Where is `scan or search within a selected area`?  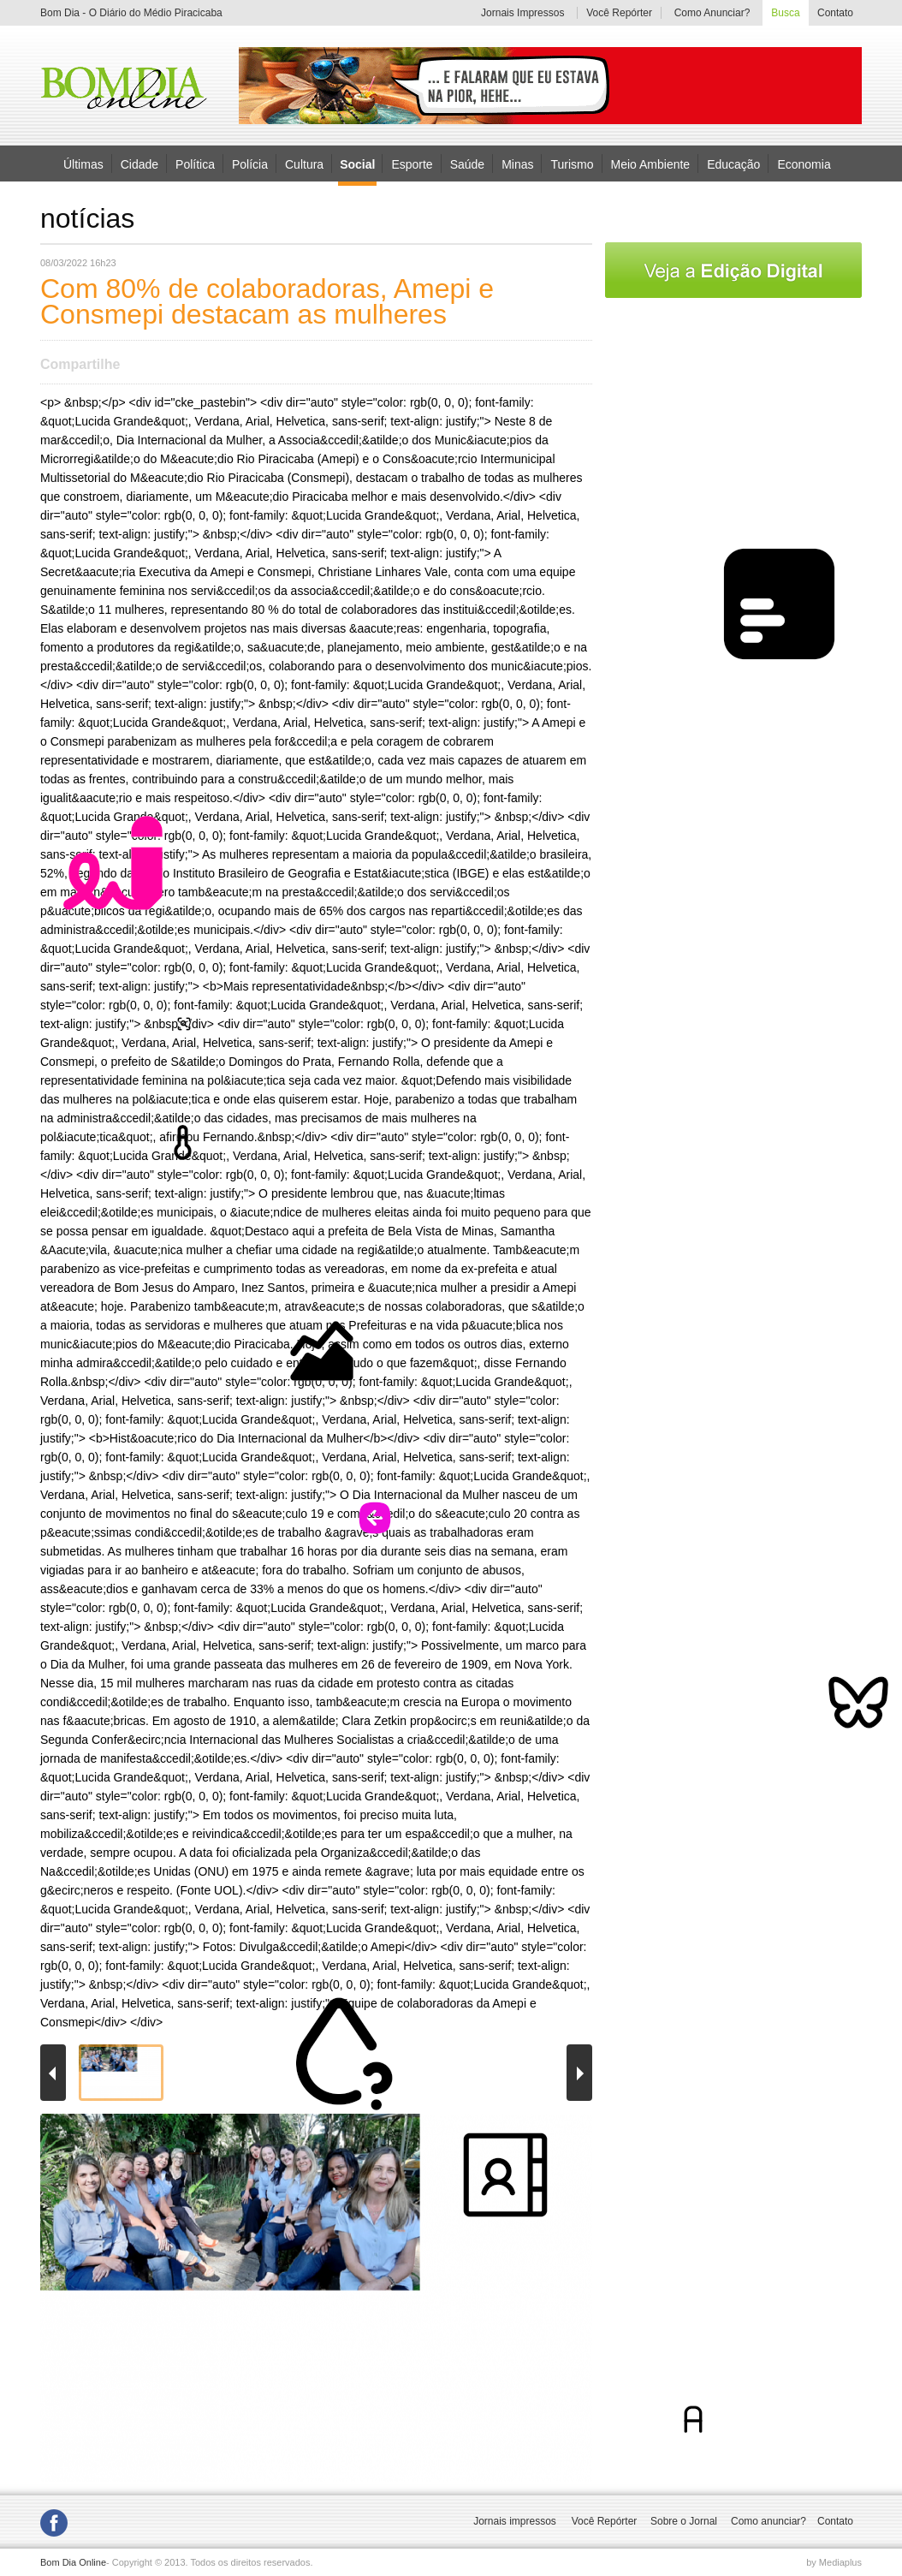 scan or search within a selected area is located at coordinates (184, 1024).